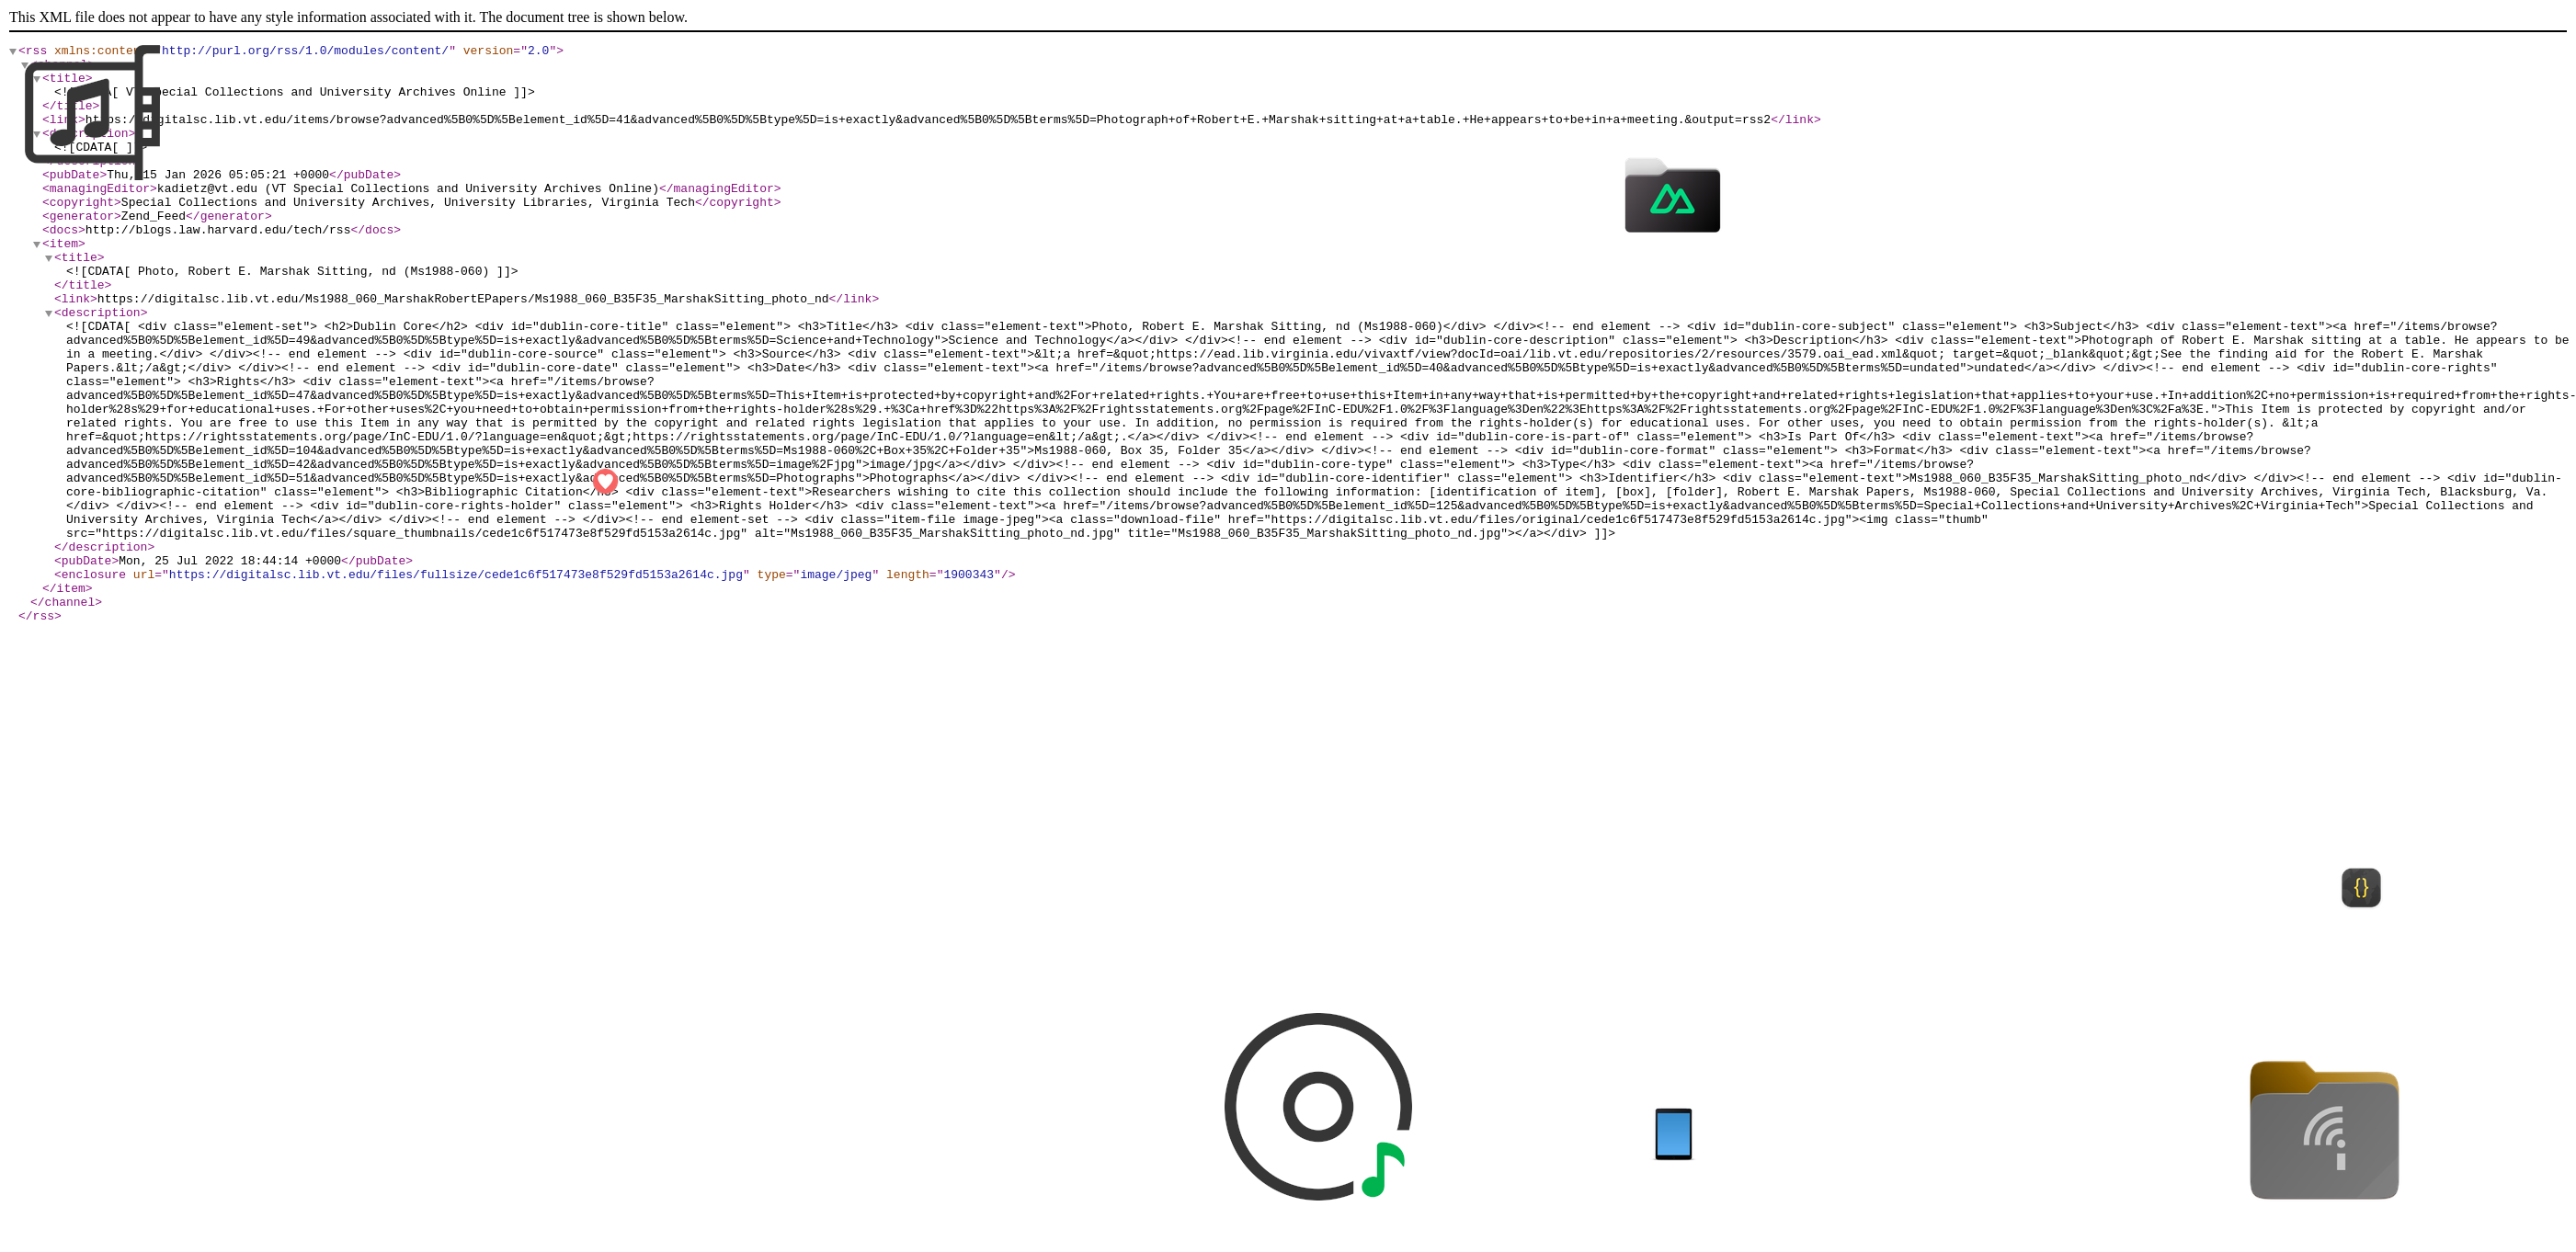 This screenshot has height=1252, width=2576. I want to click on mark item as favorite, so click(605, 481).